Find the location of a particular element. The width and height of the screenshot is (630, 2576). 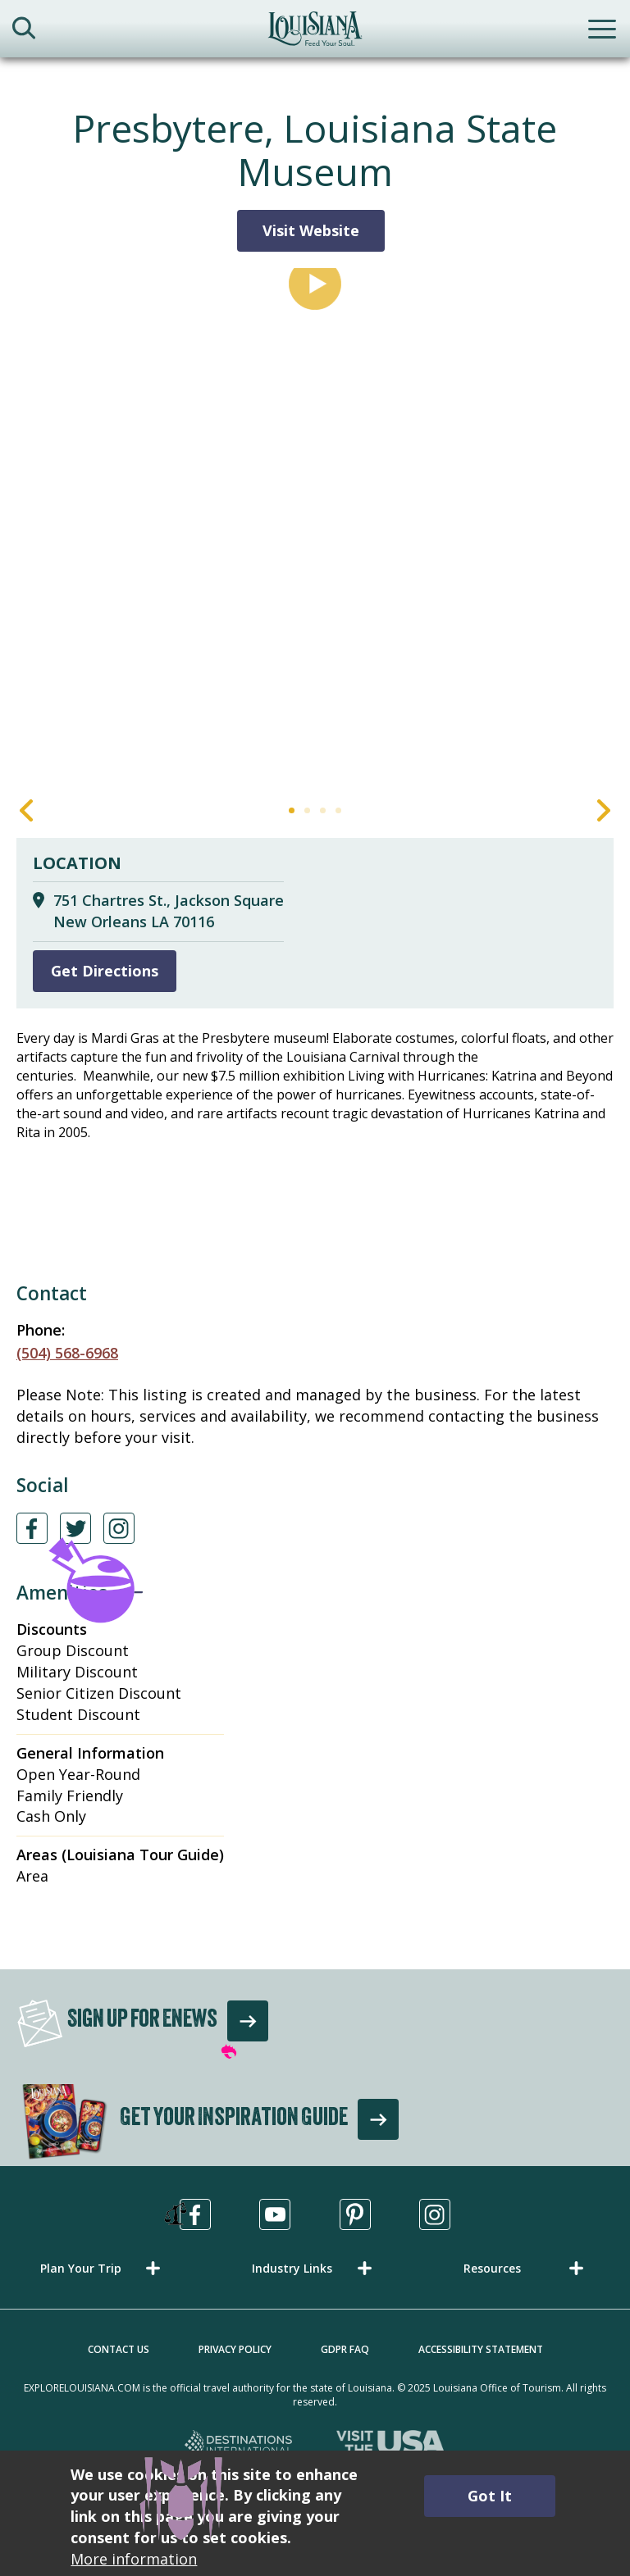

select crab or crustacean in a game menu is located at coordinates (229, 2051).